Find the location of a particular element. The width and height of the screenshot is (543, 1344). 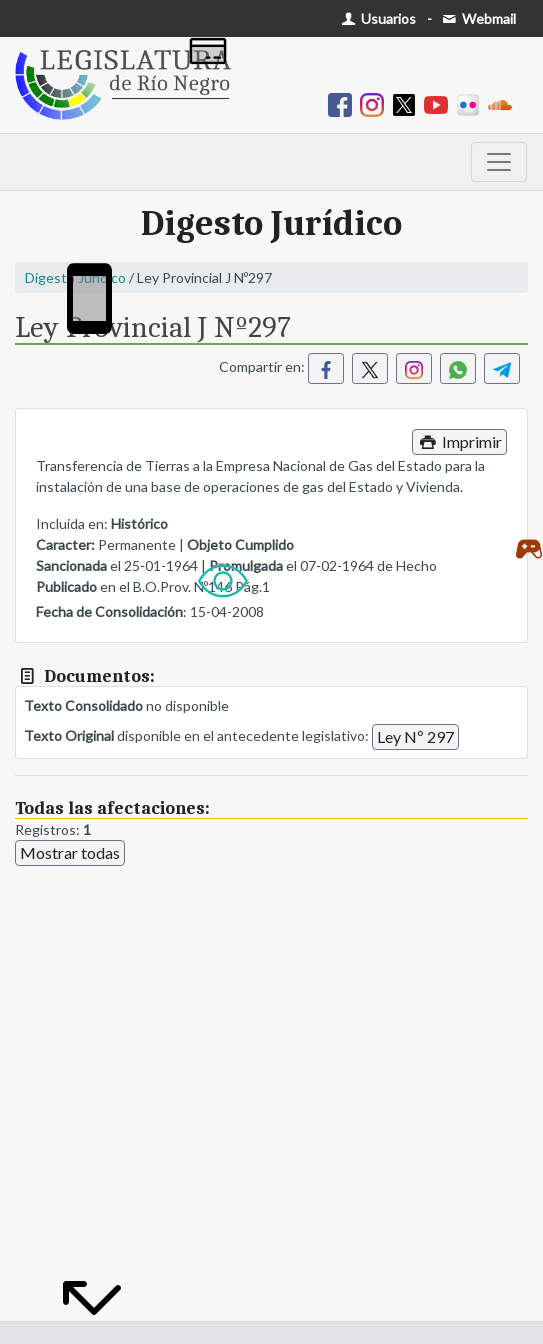

open games or gaming section is located at coordinates (529, 549).